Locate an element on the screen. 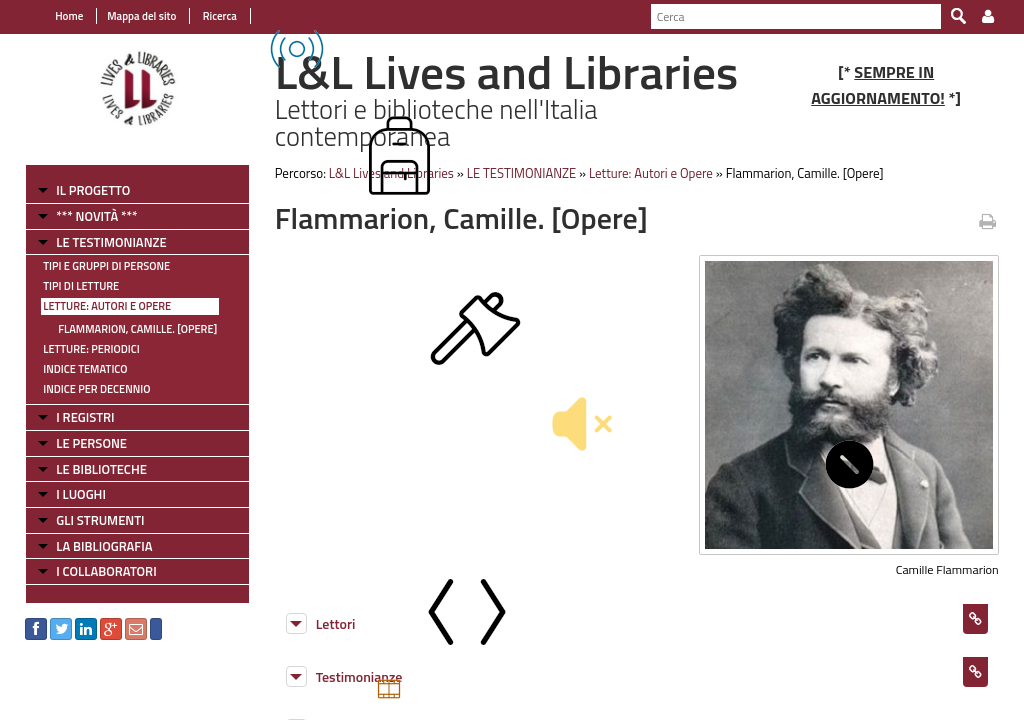 The image size is (1024, 720). view or edit source code is located at coordinates (467, 612).